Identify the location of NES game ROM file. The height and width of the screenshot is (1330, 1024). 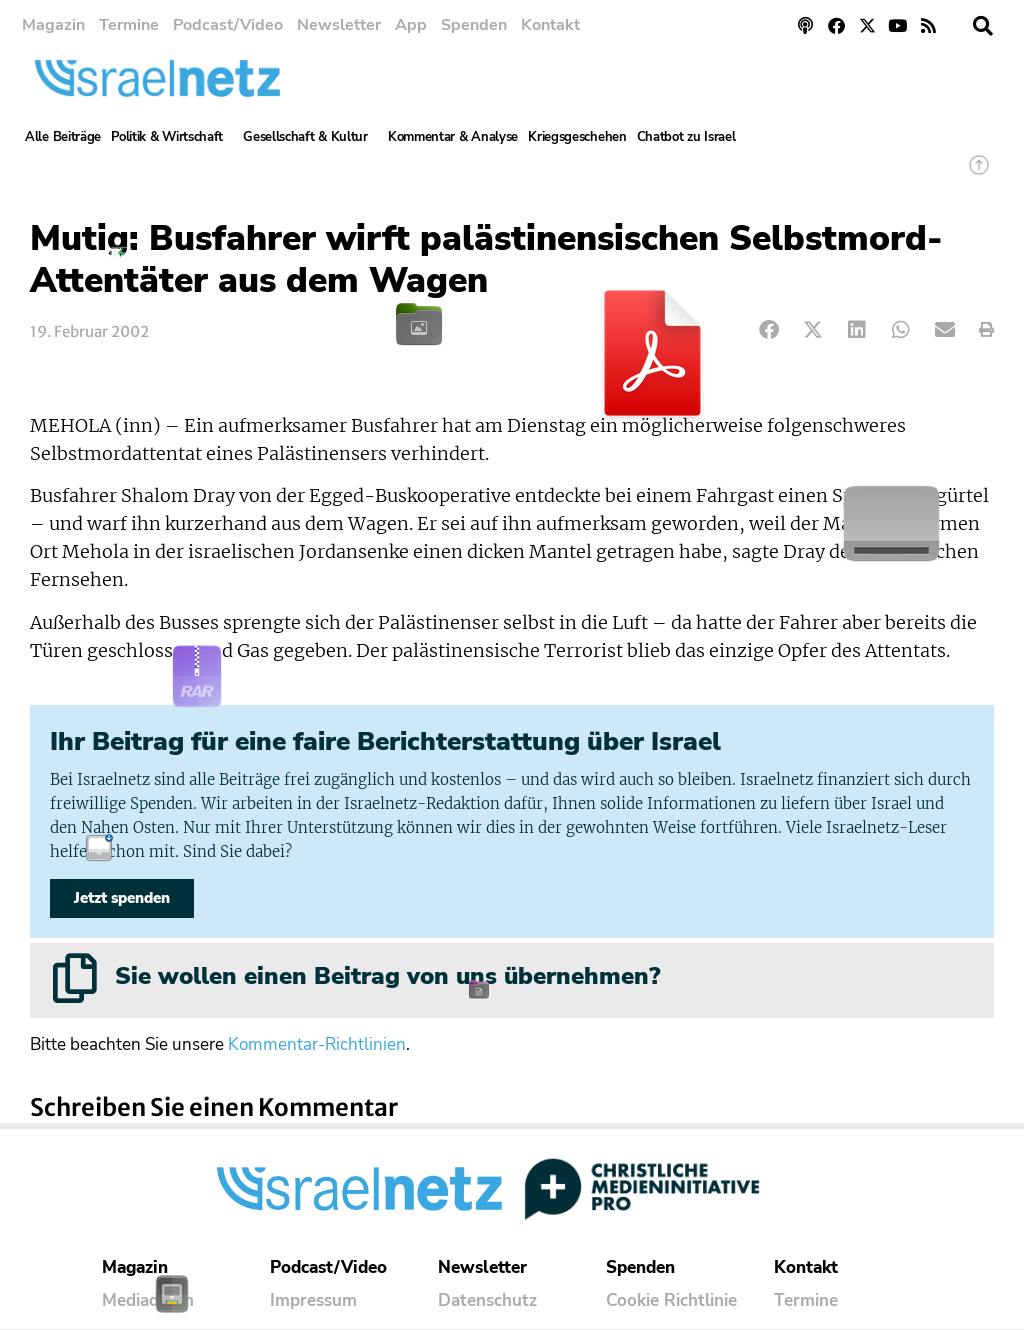
(172, 1294).